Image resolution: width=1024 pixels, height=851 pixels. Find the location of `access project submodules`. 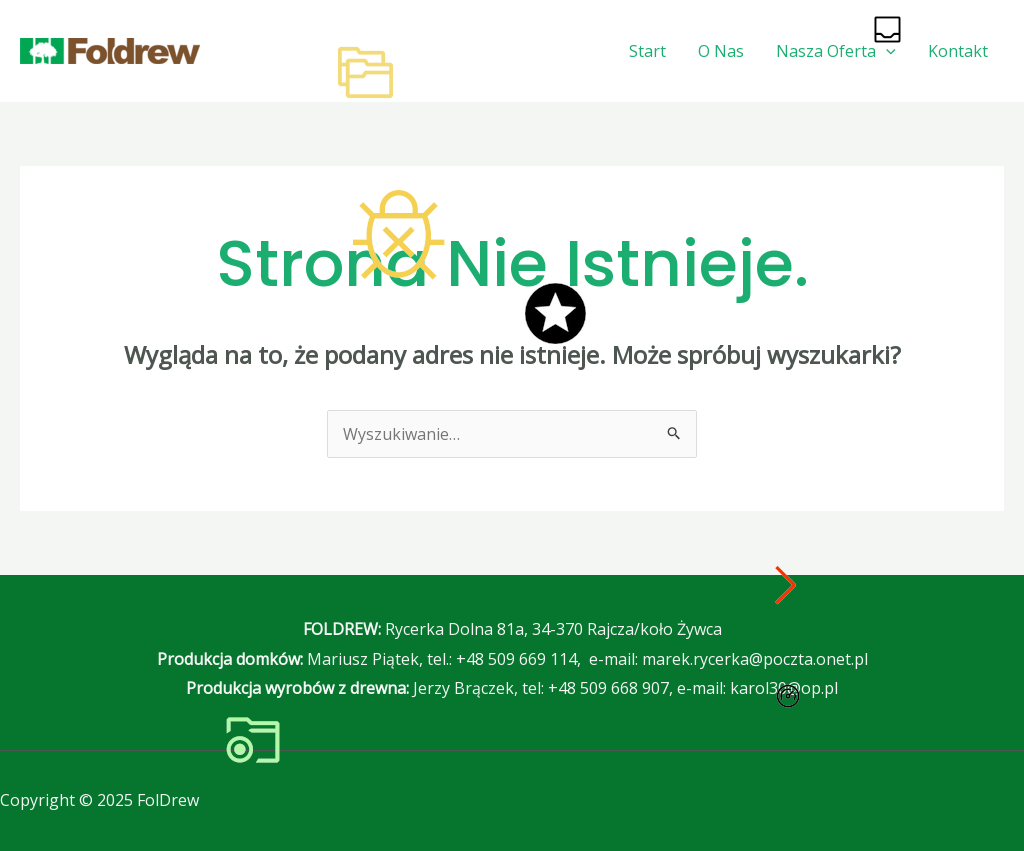

access project submodules is located at coordinates (365, 70).